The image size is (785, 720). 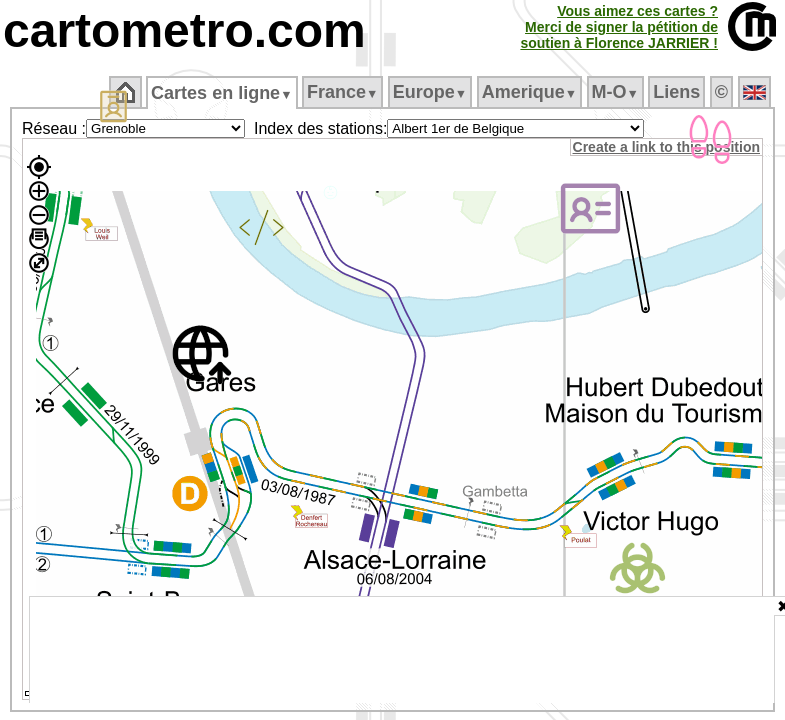 What do you see at coordinates (261, 227) in the screenshot?
I see `view or edit source code` at bounding box center [261, 227].